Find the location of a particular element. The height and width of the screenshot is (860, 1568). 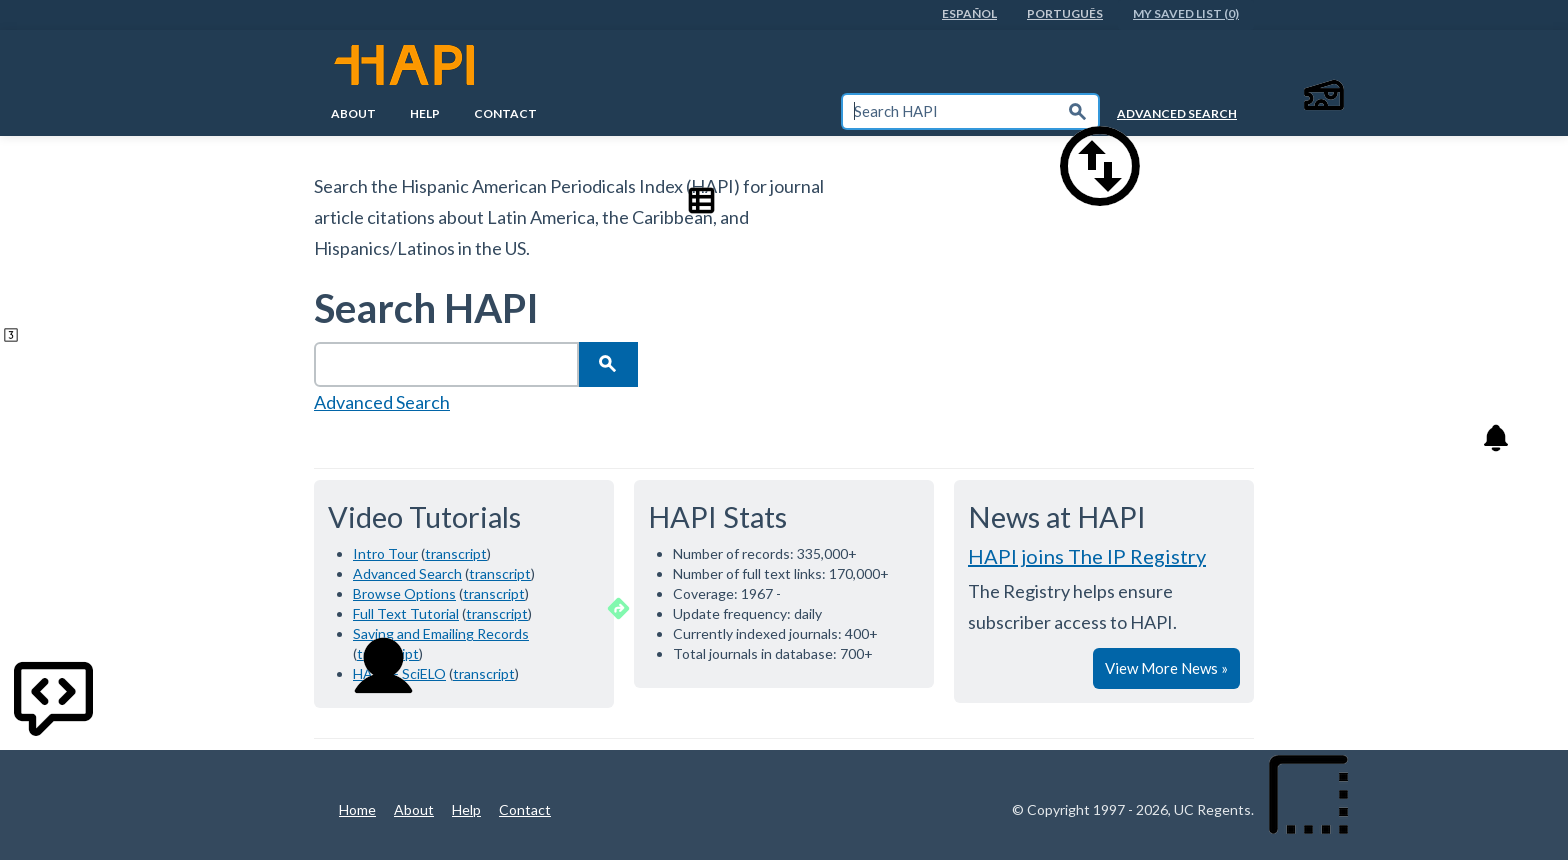

view notifications is located at coordinates (1496, 438).